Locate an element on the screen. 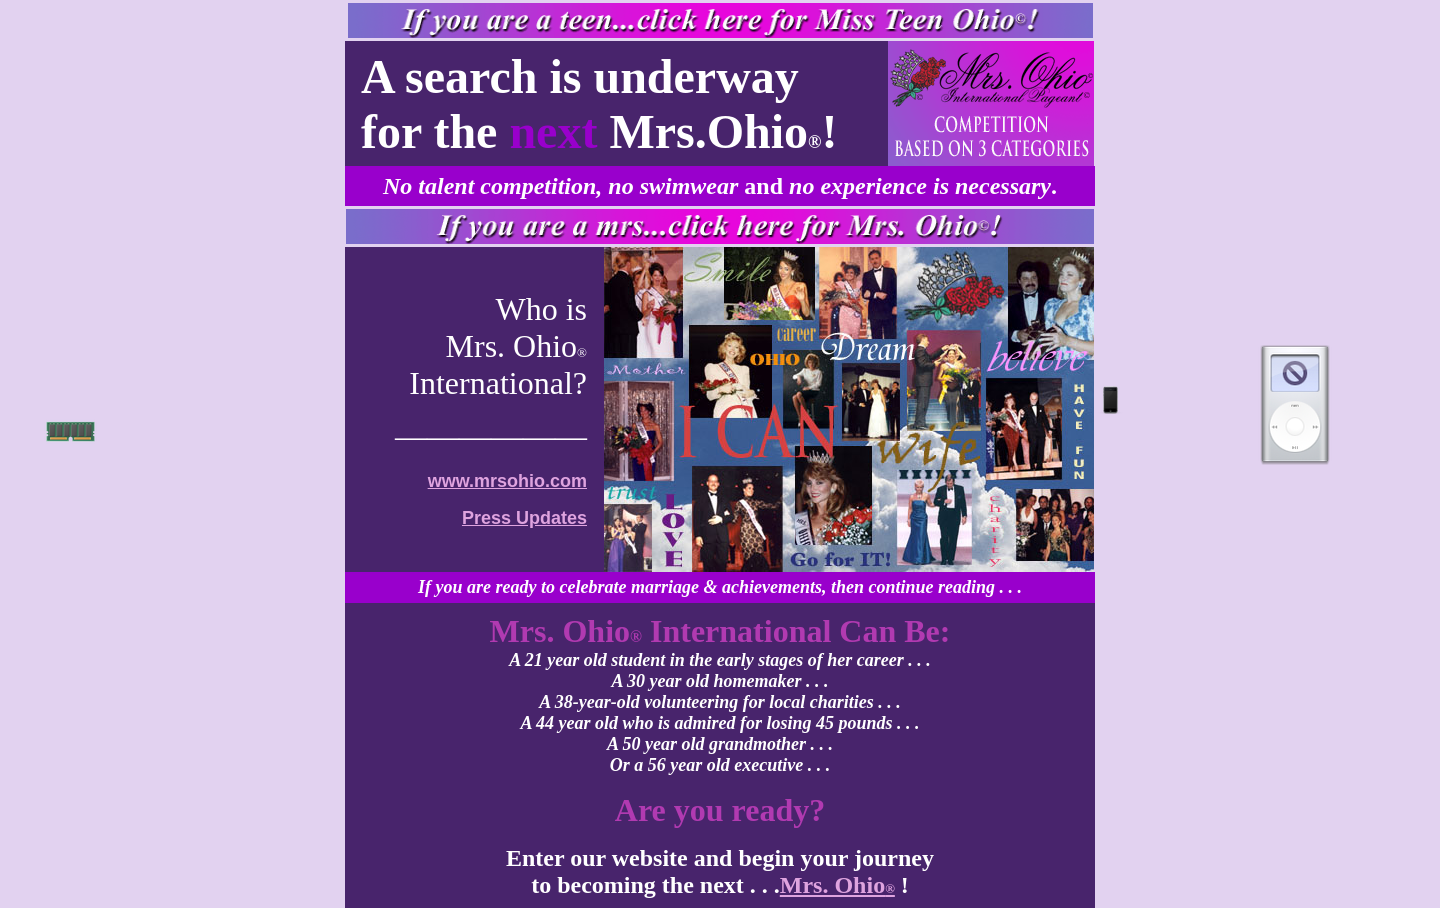 This screenshot has width=1440, height=908. iPod mini device icon is located at coordinates (1295, 405).